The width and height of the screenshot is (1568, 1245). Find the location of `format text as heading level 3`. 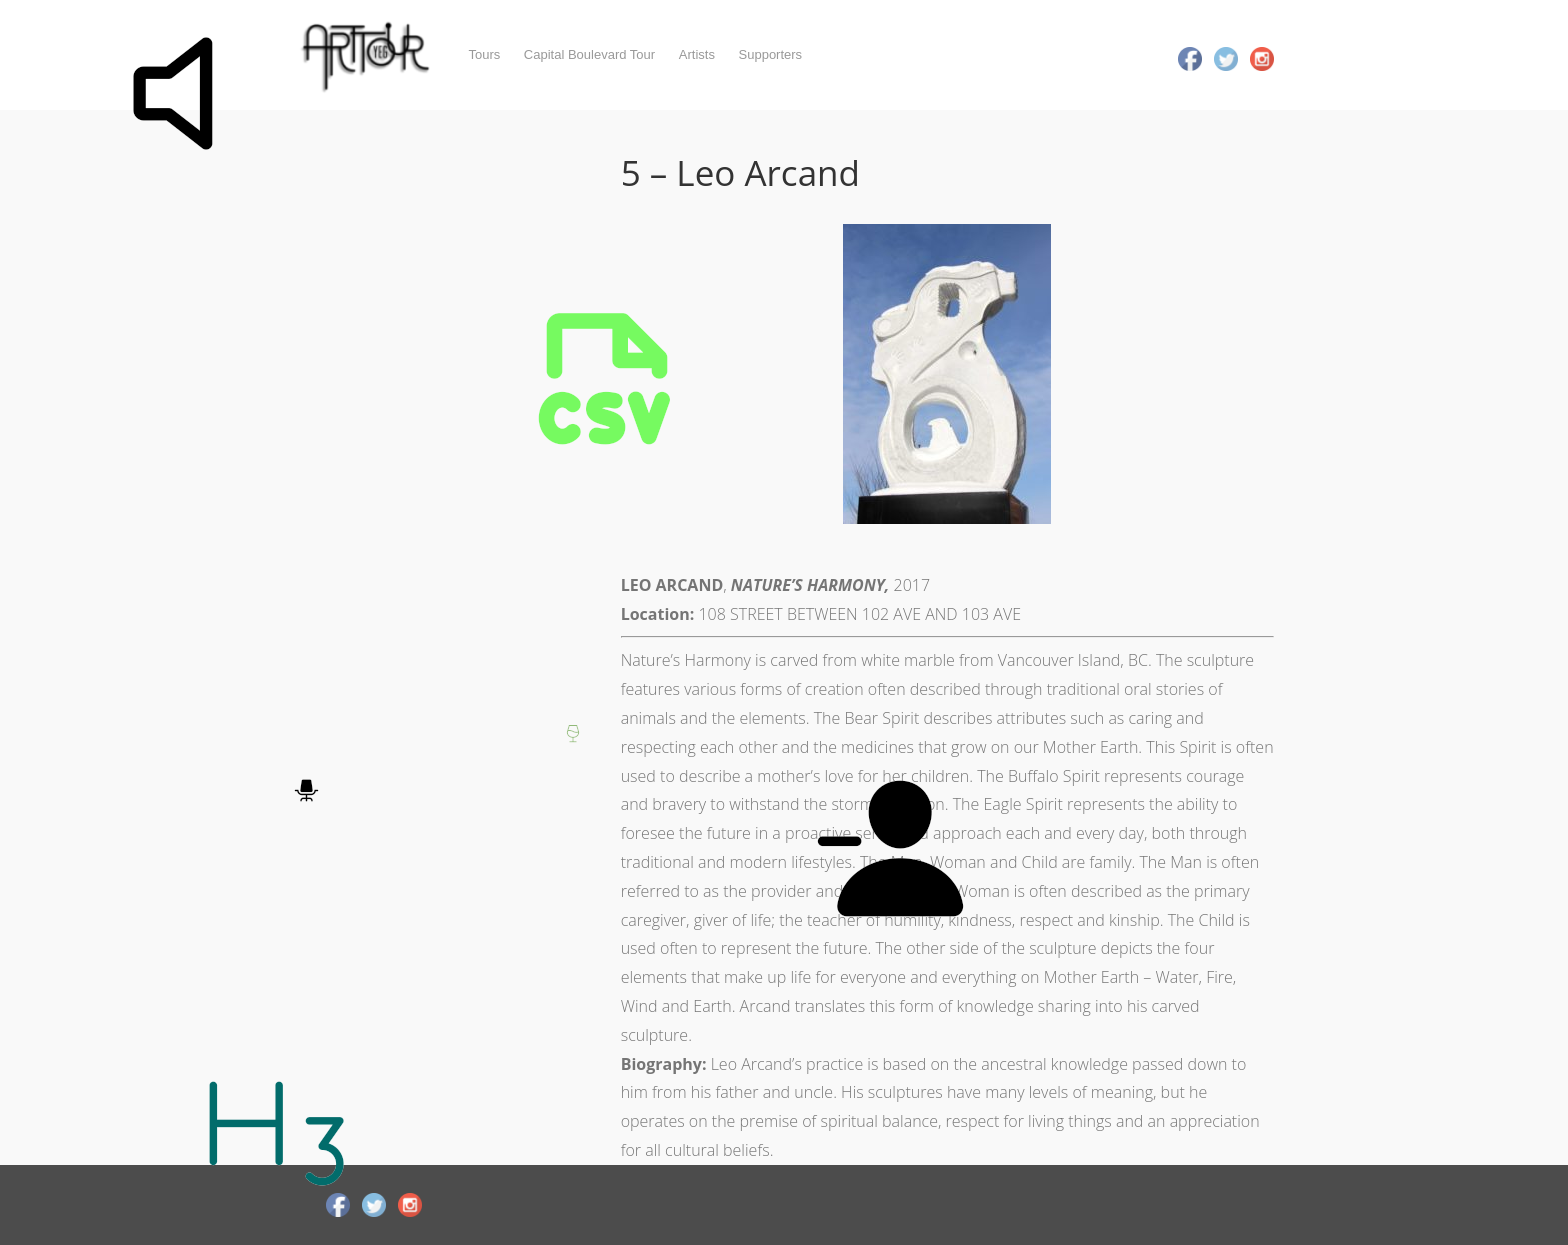

format text as heading level 3 is located at coordinates (269, 1131).